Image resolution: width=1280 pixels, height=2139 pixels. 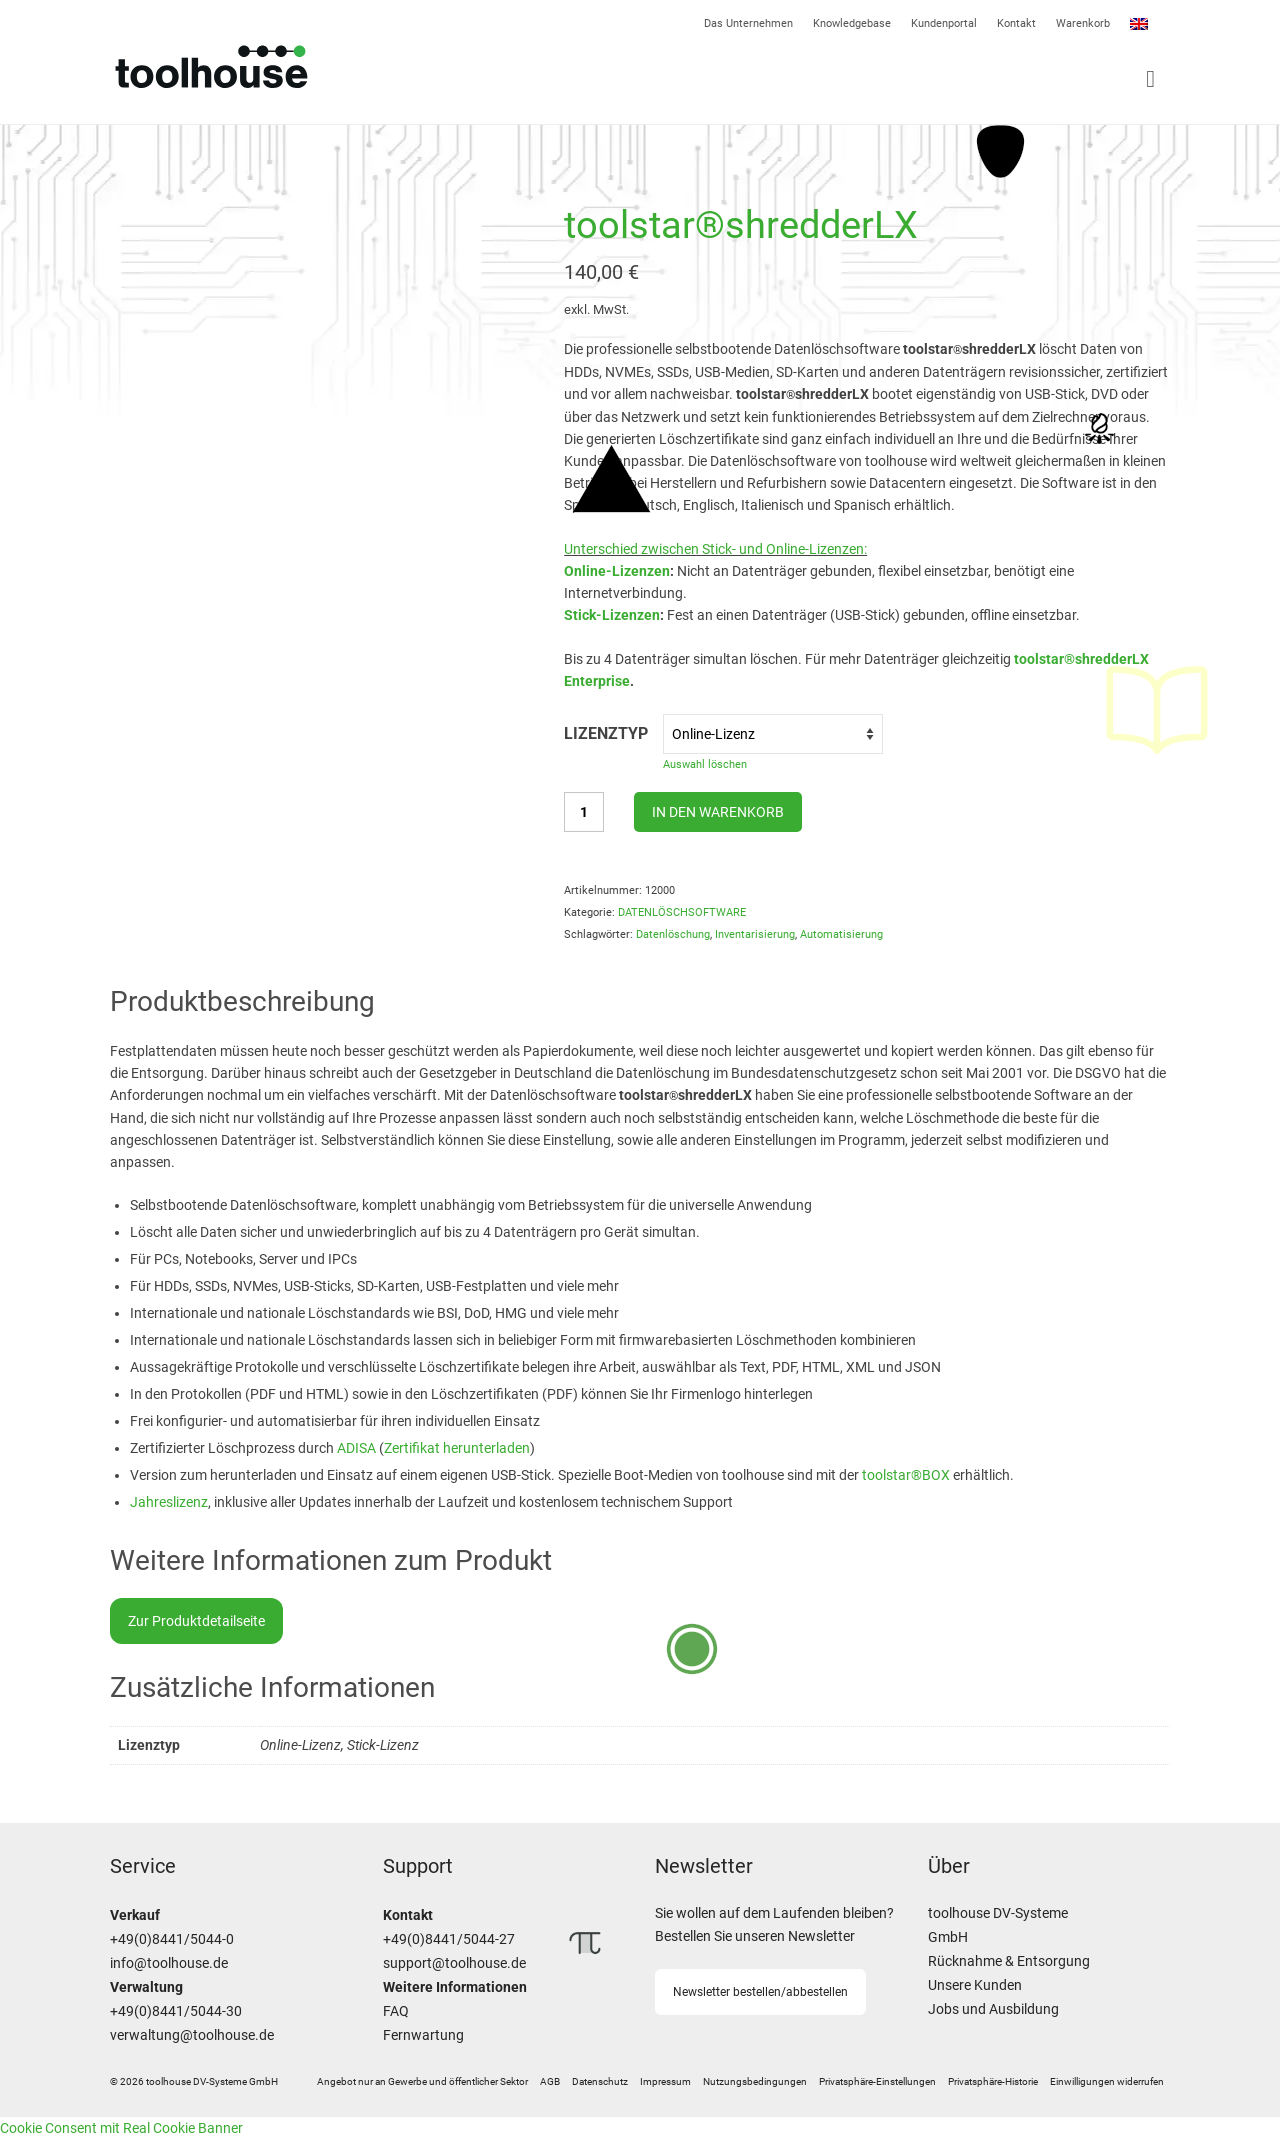 What do you see at coordinates (1157, 710) in the screenshot?
I see `open reading list or library` at bounding box center [1157, 710].